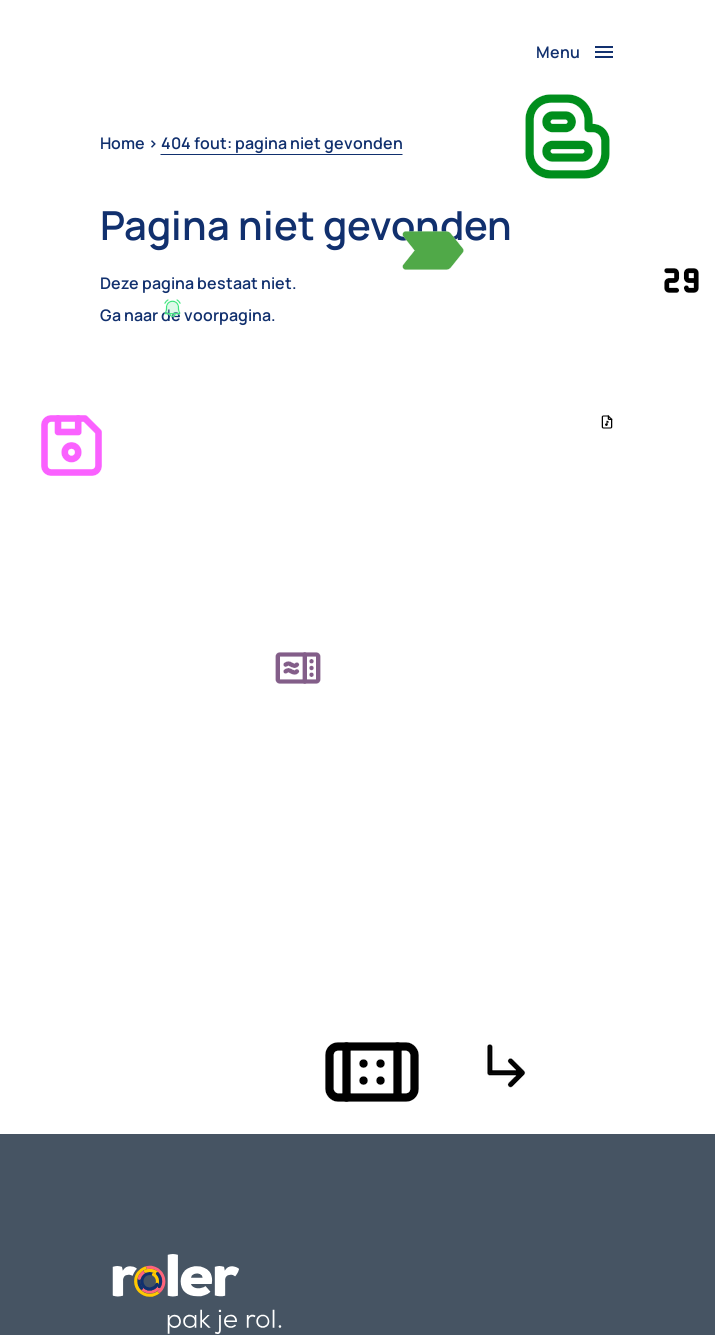 This screenshot has width=715, height=1335. Describe the element at coordinates (431, 250) in the screenshot. I see `mark item as important or priority` at that location.